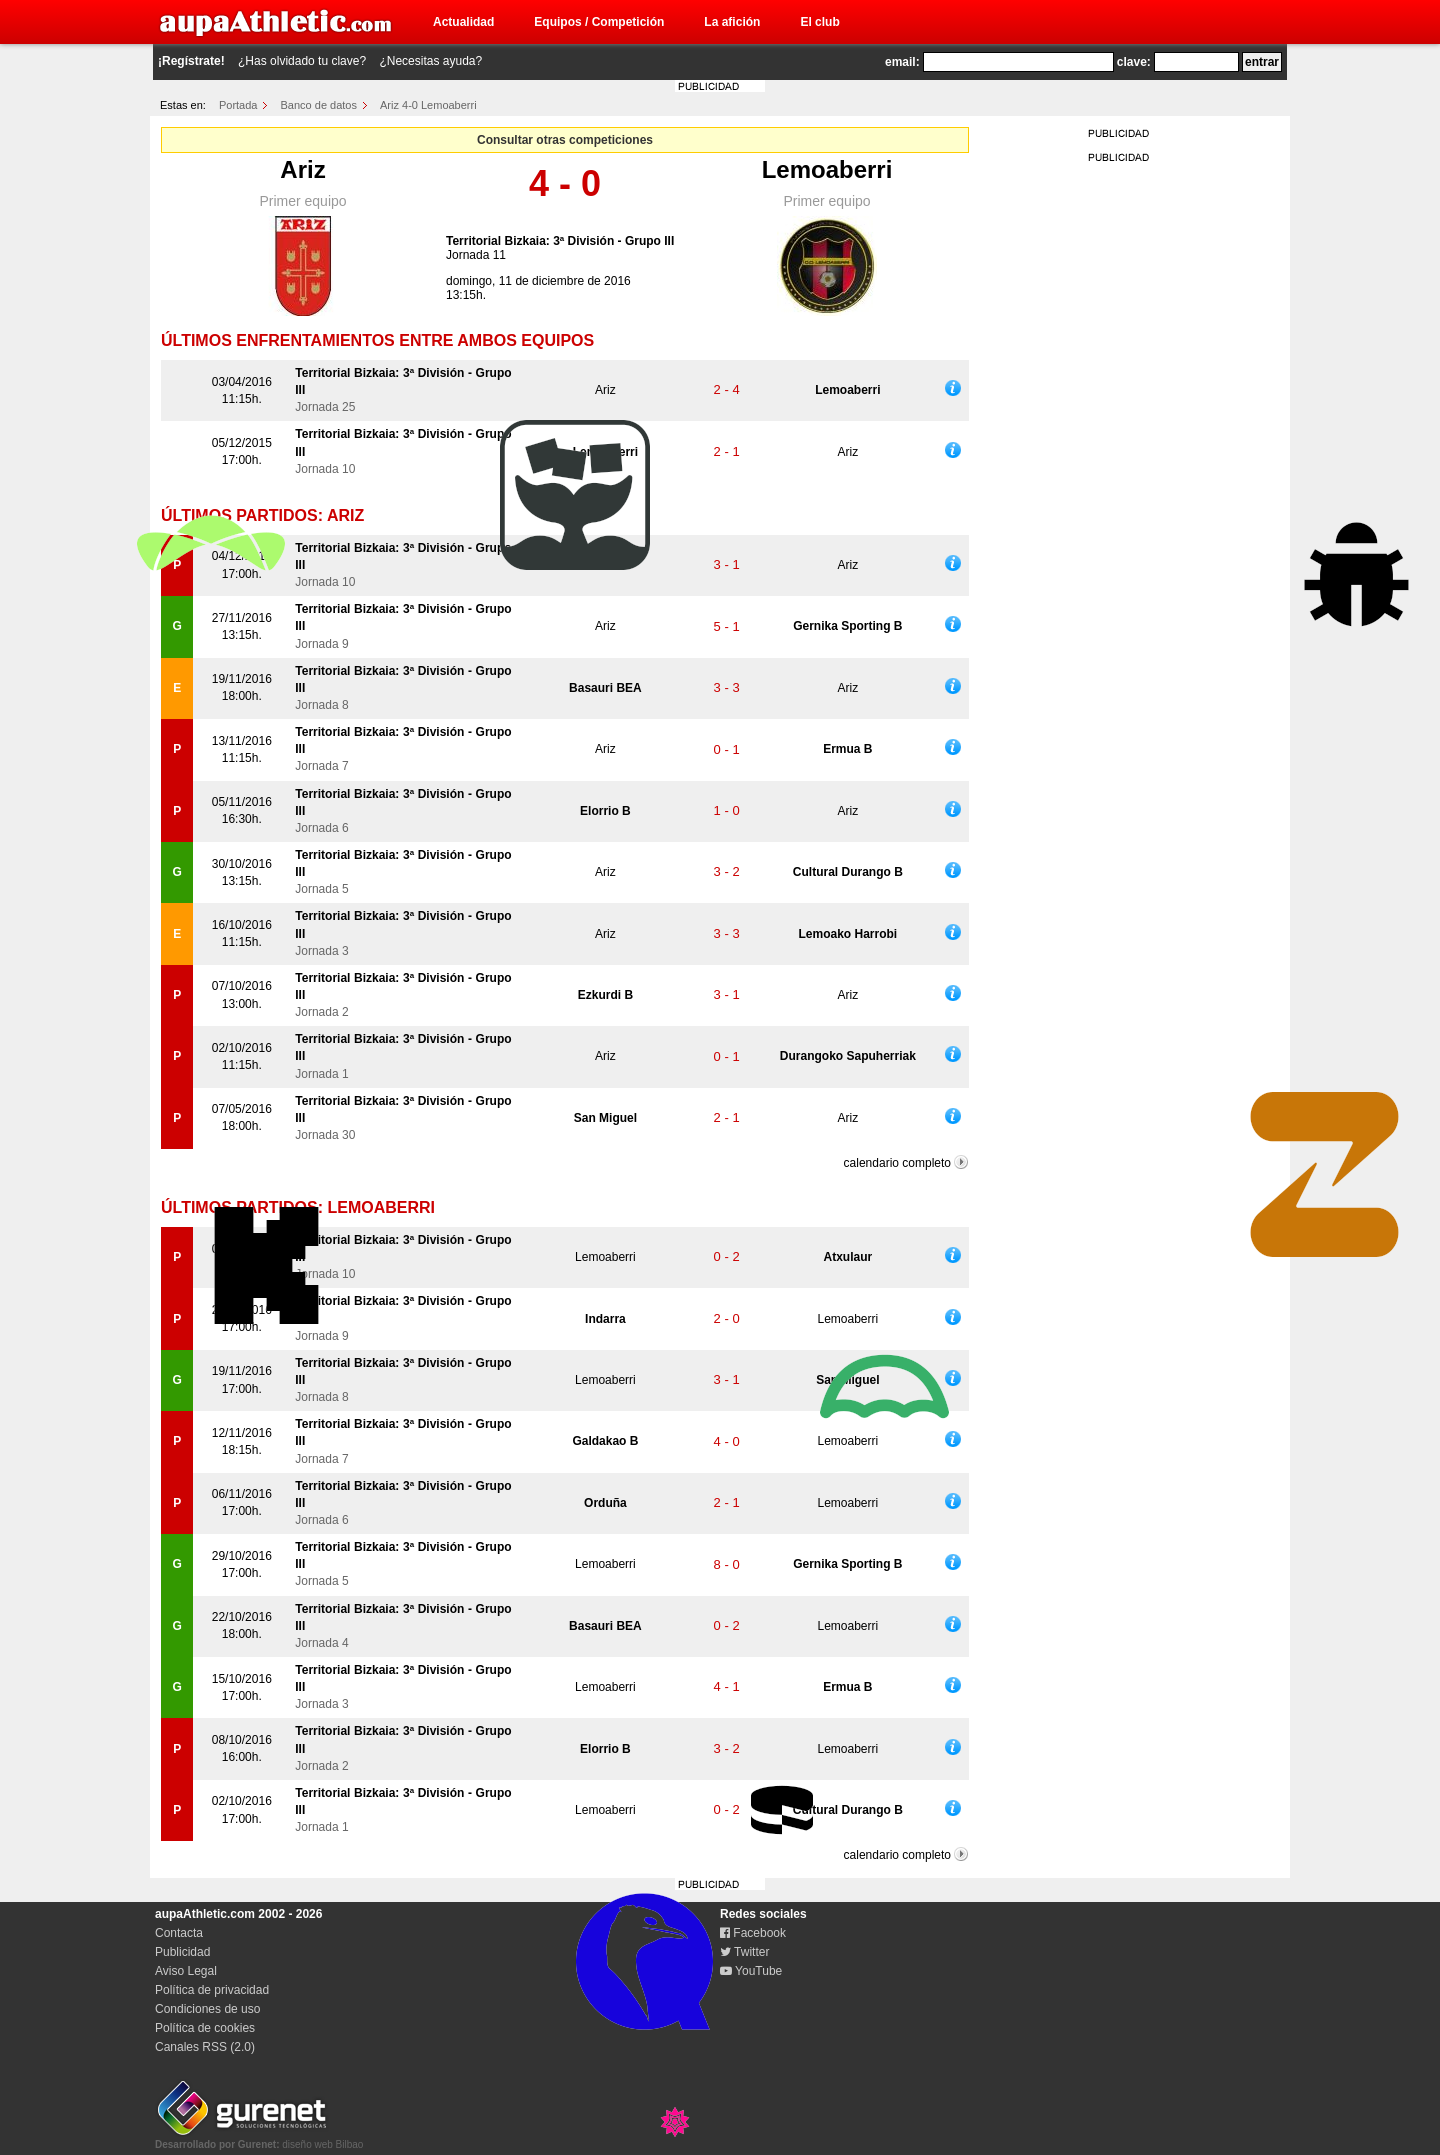 The image size is (1440, 2155). I want to click on topcoder logo - link to competitive programming platform, so click(211, 543).